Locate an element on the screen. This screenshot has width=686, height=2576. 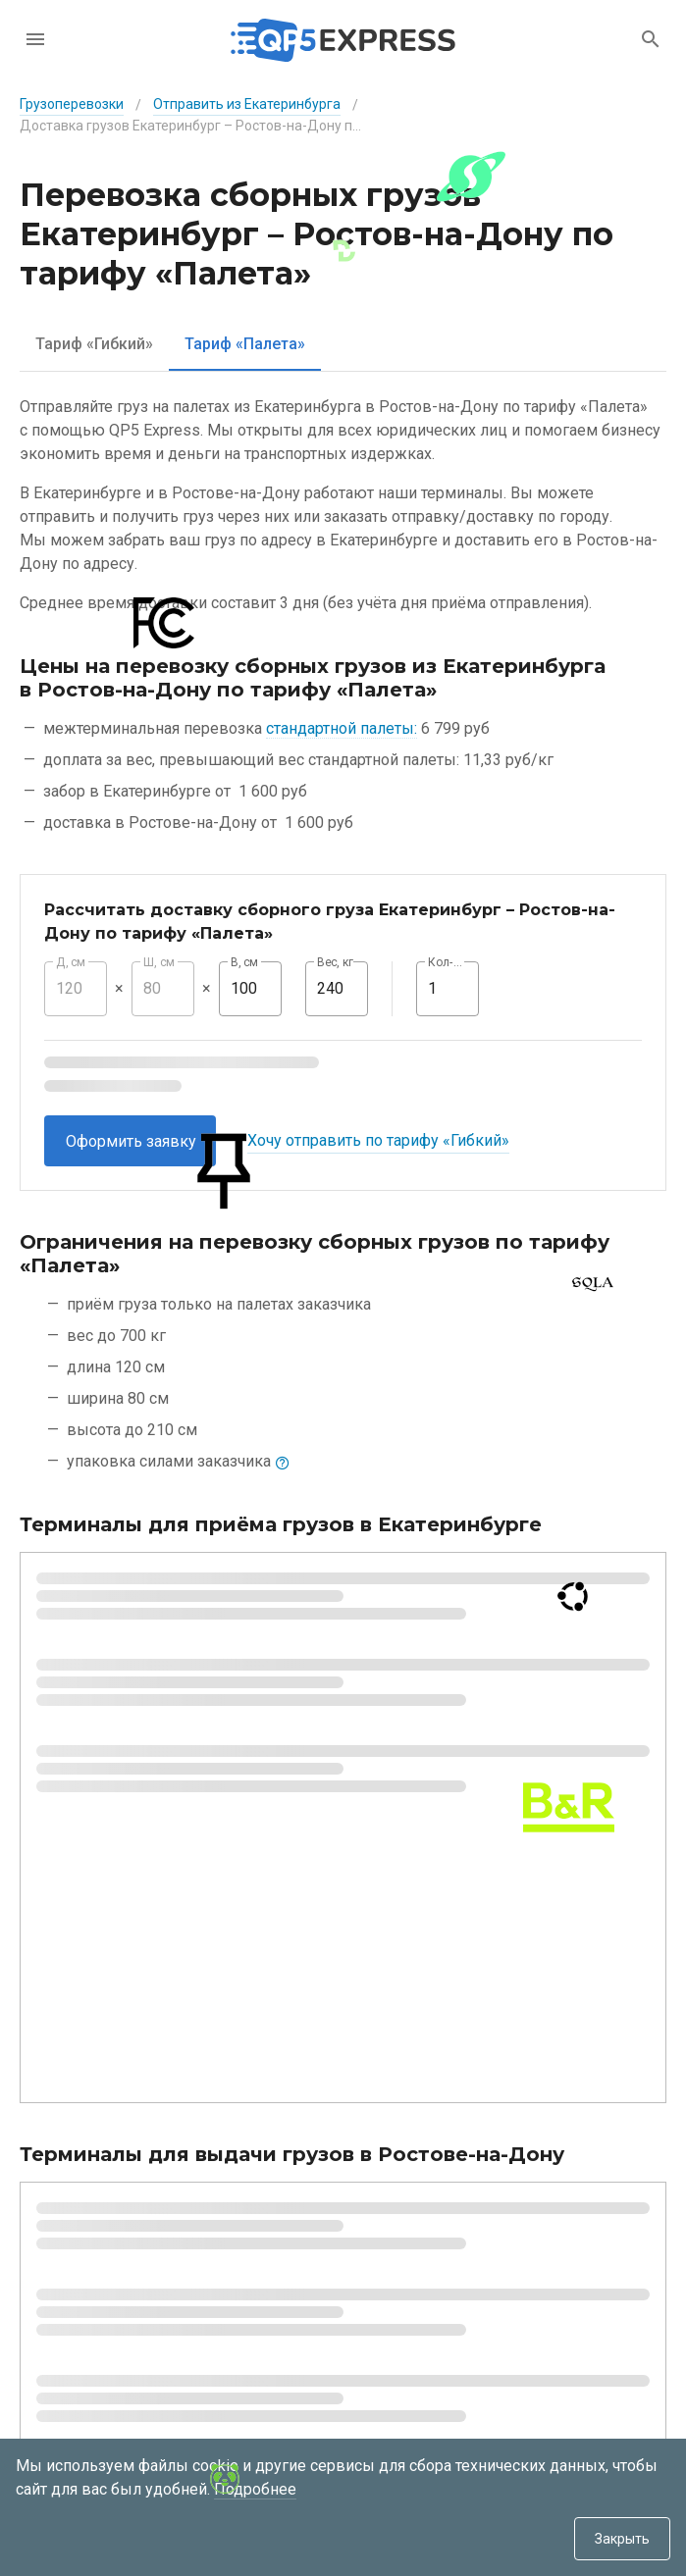
B&R Automation company logo is located at coordinates (568, 1807).